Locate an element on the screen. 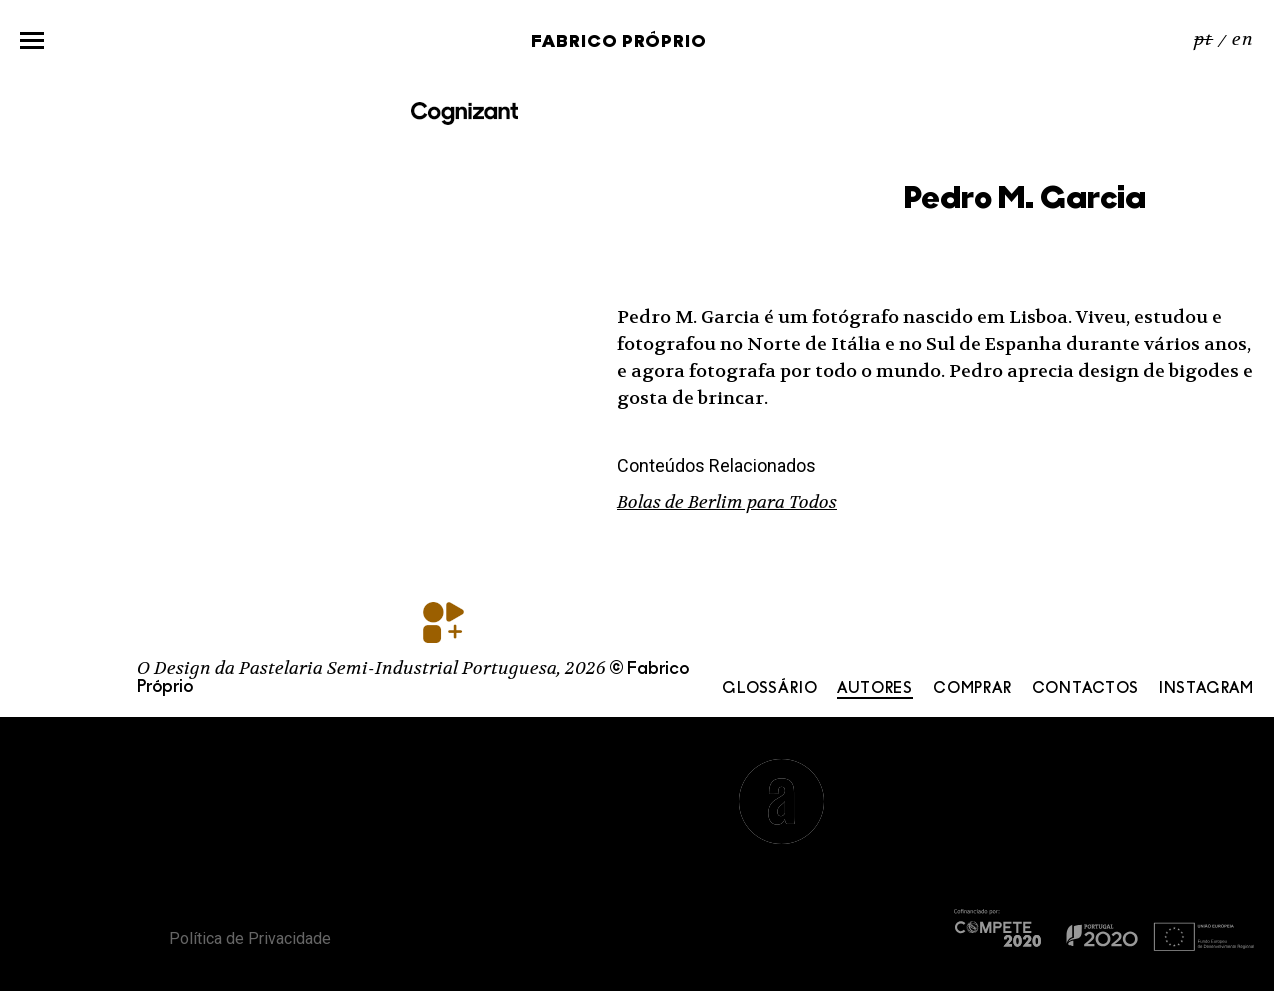  visit alamy stock photo website is located at coordinates (781, 801).